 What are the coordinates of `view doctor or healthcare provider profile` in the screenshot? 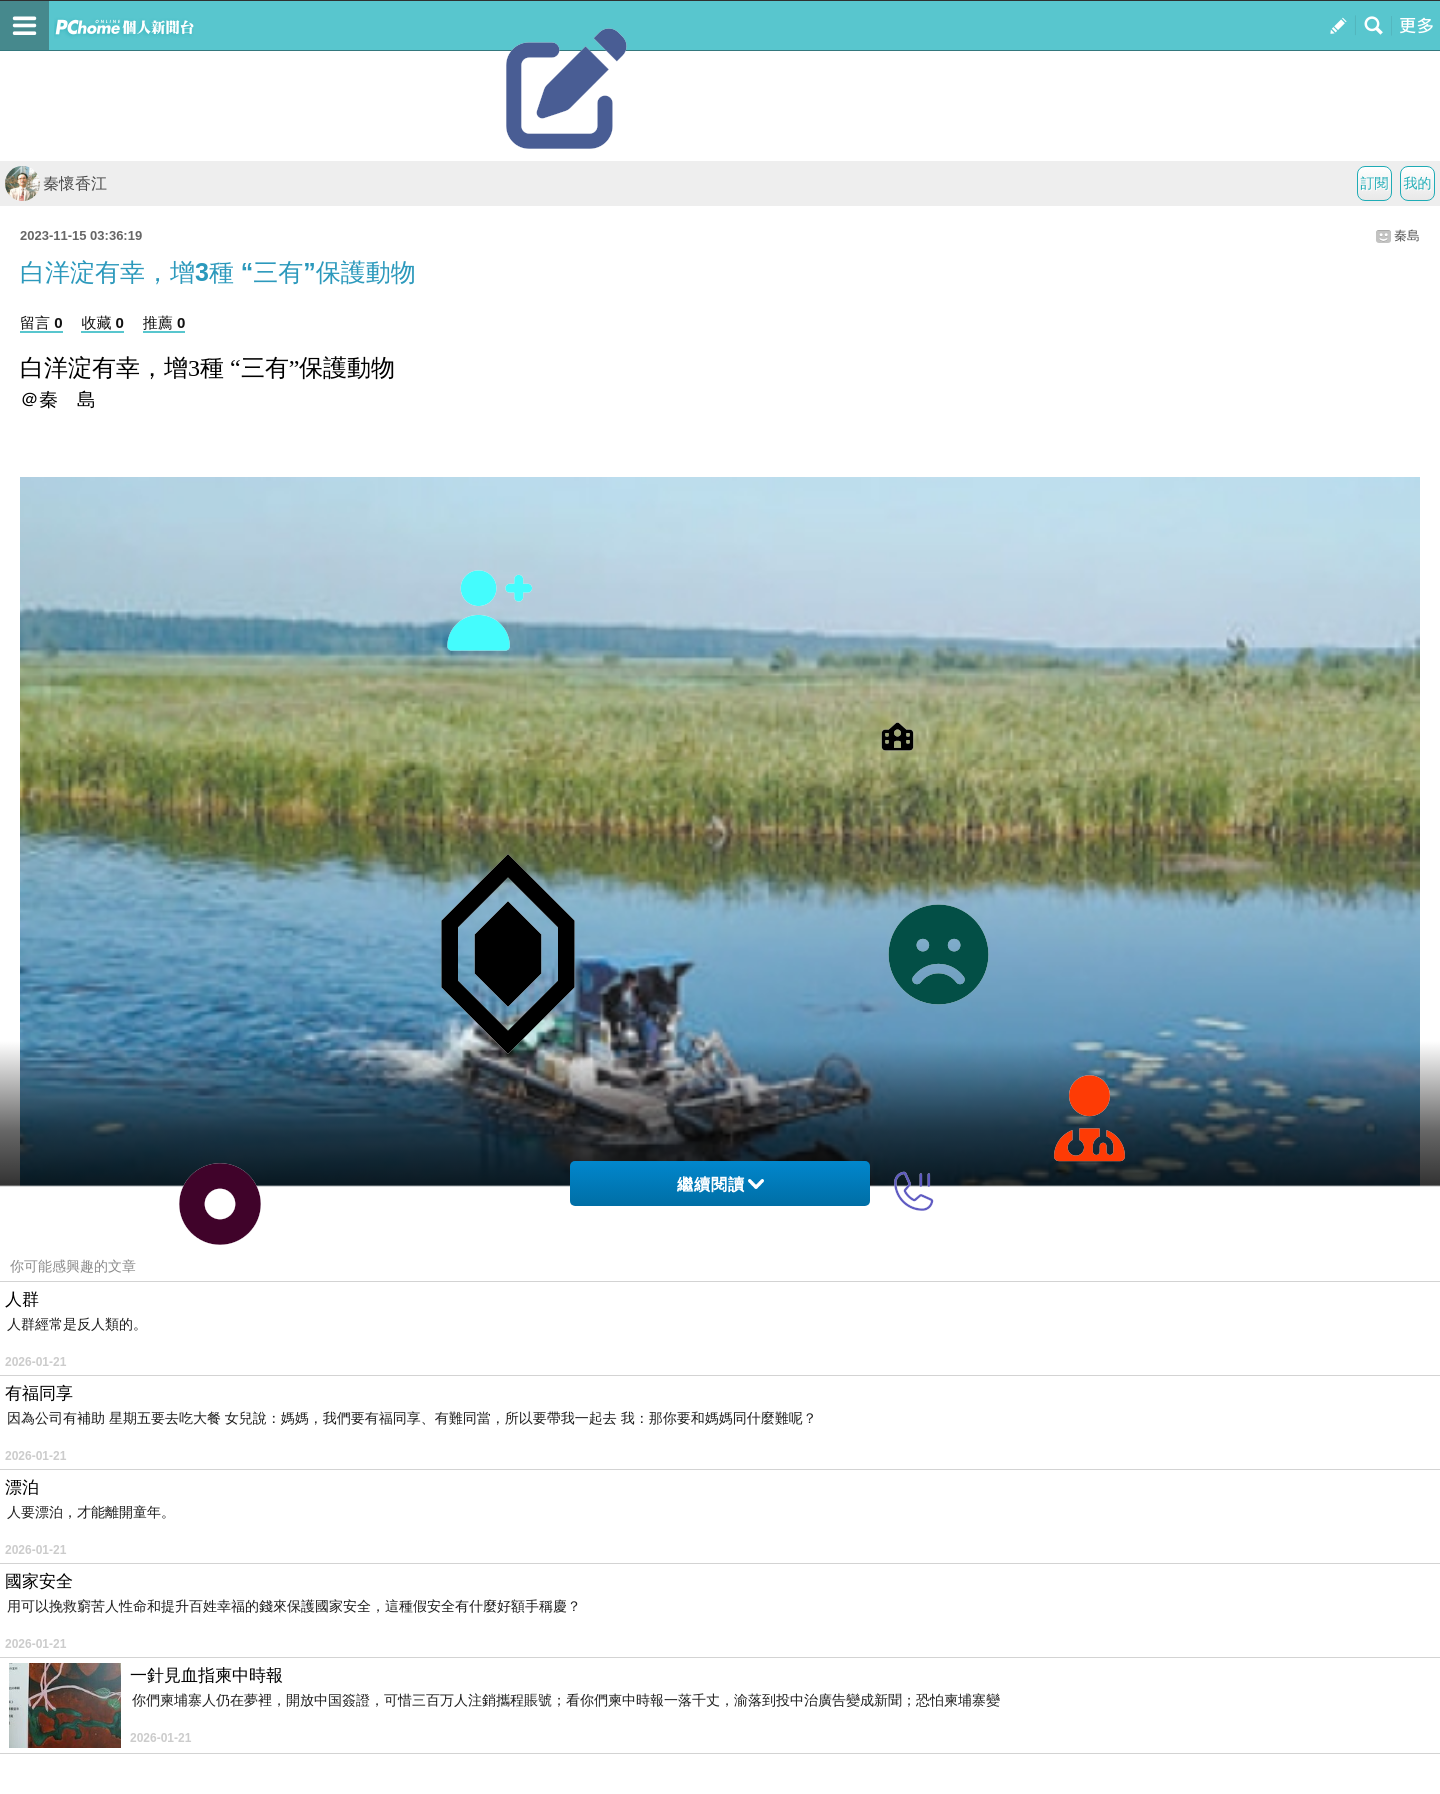 It's located at (1089, 1117).